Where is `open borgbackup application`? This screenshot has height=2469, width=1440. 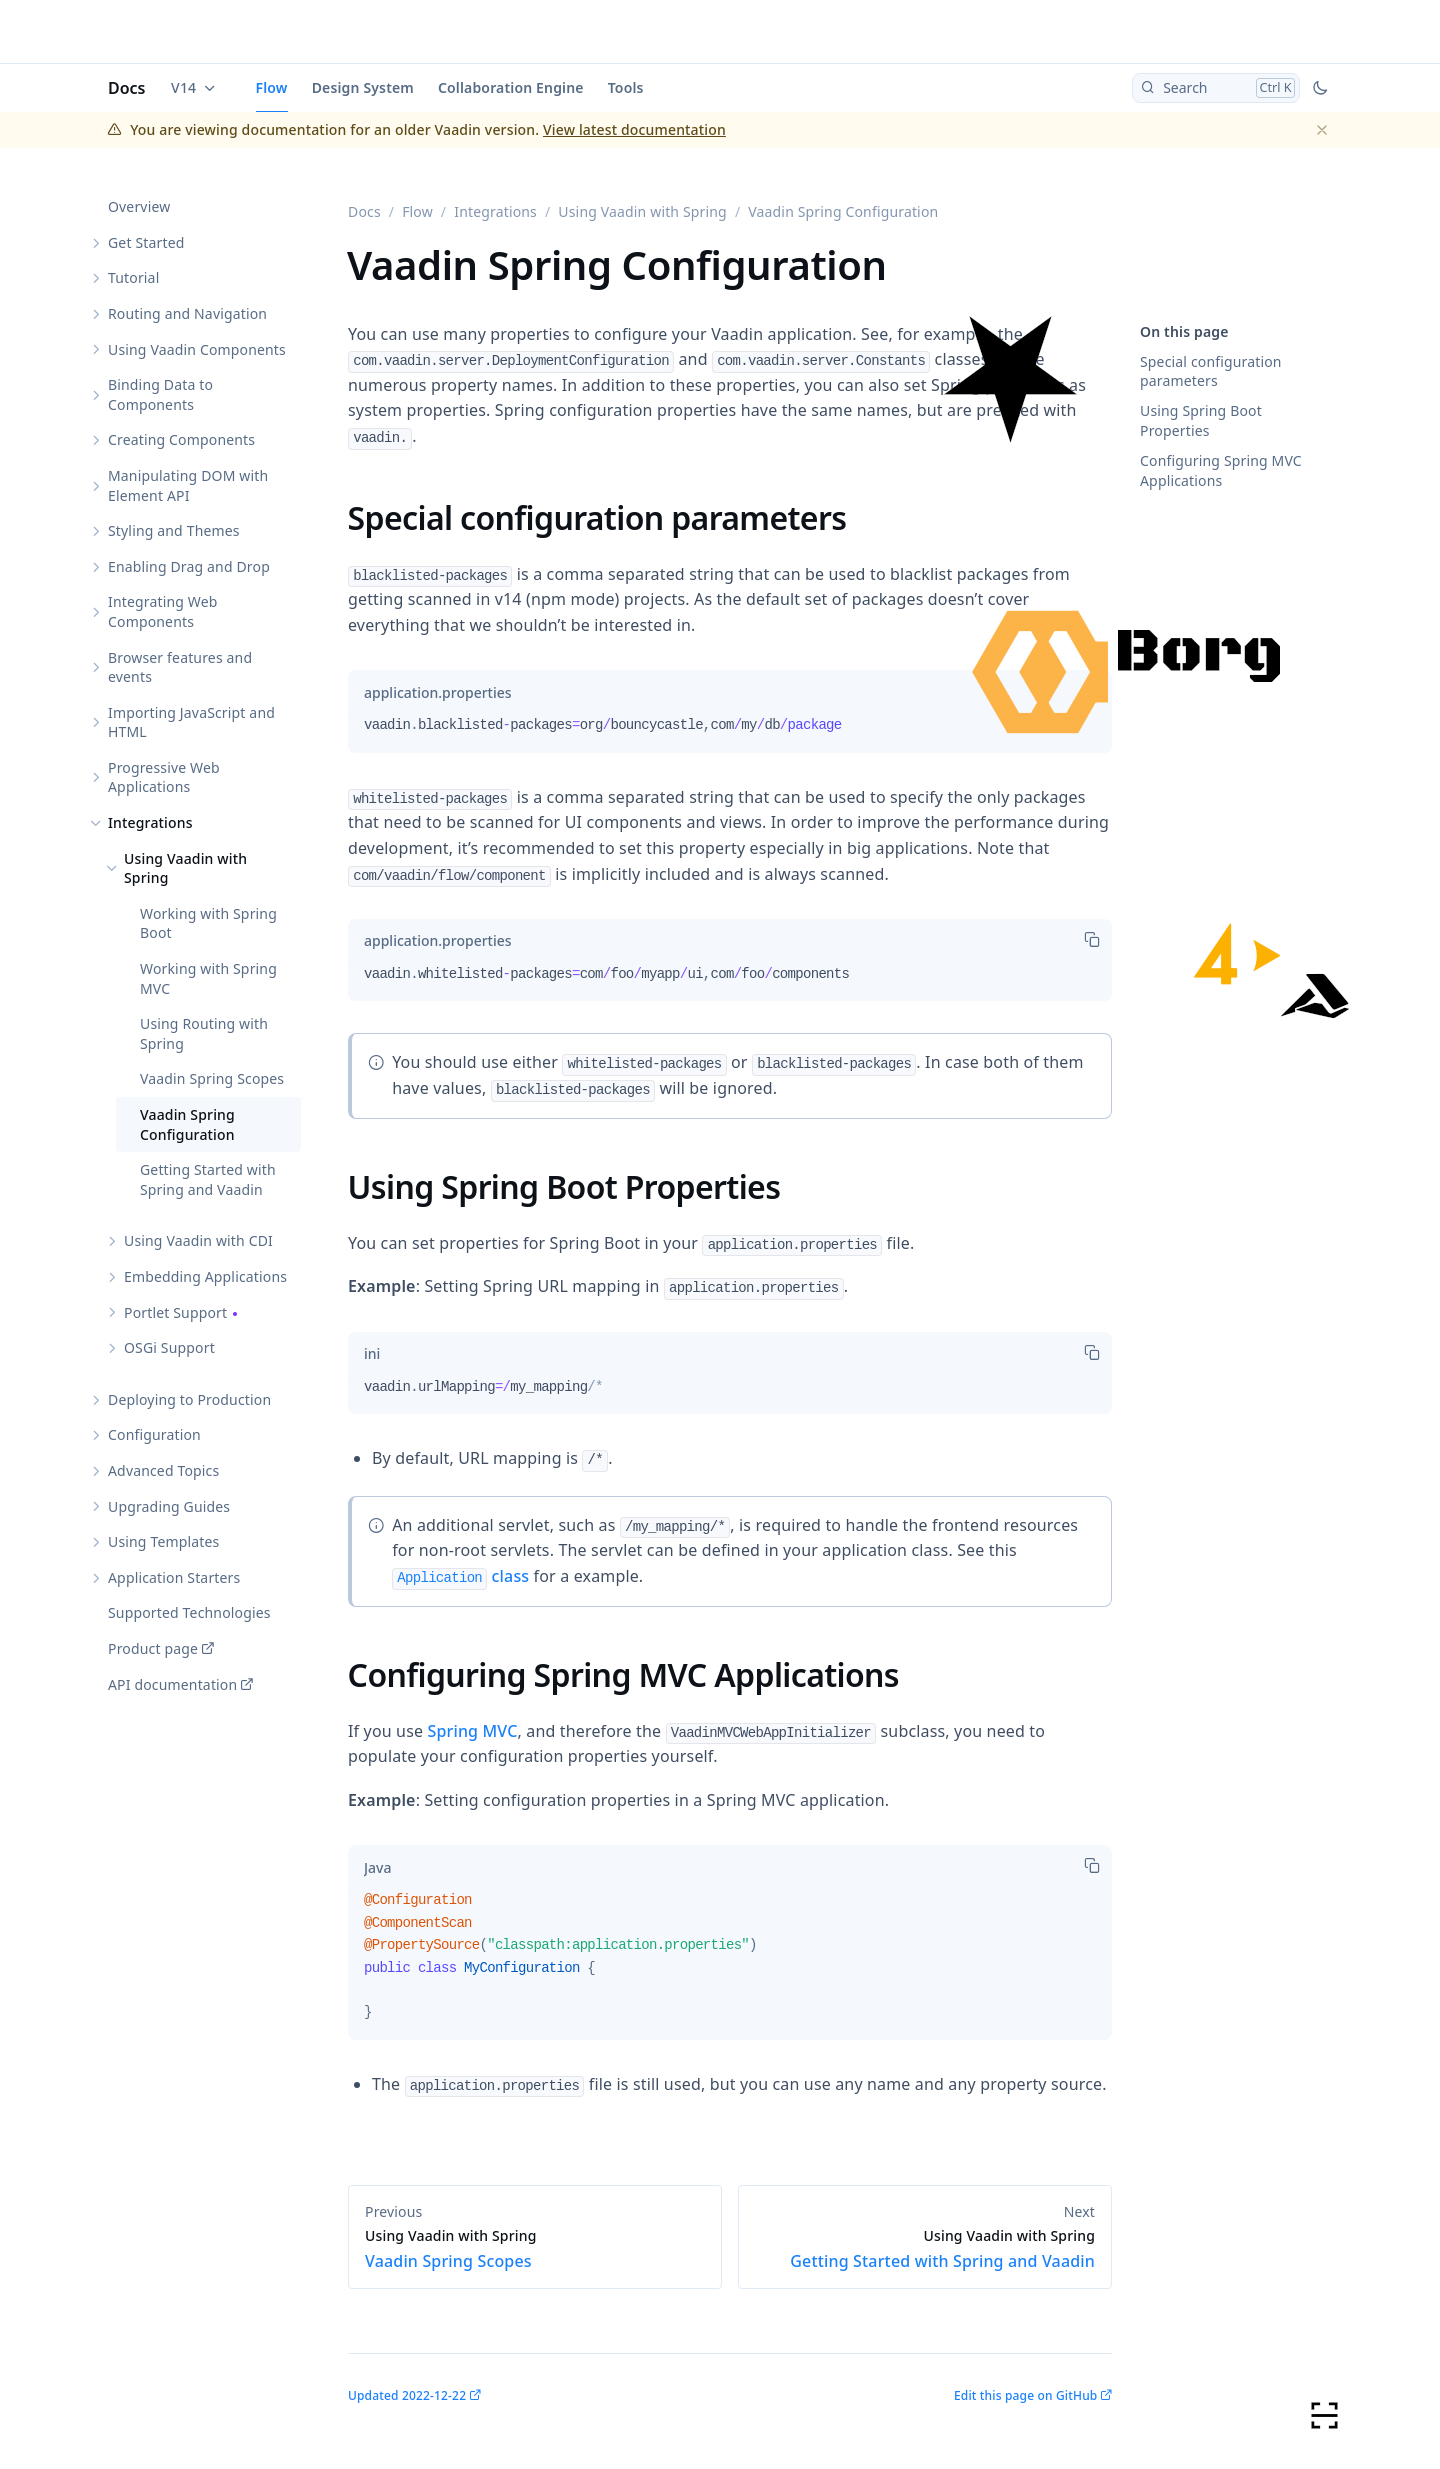 open borgbackup application is located at coordinates (1199, 656).